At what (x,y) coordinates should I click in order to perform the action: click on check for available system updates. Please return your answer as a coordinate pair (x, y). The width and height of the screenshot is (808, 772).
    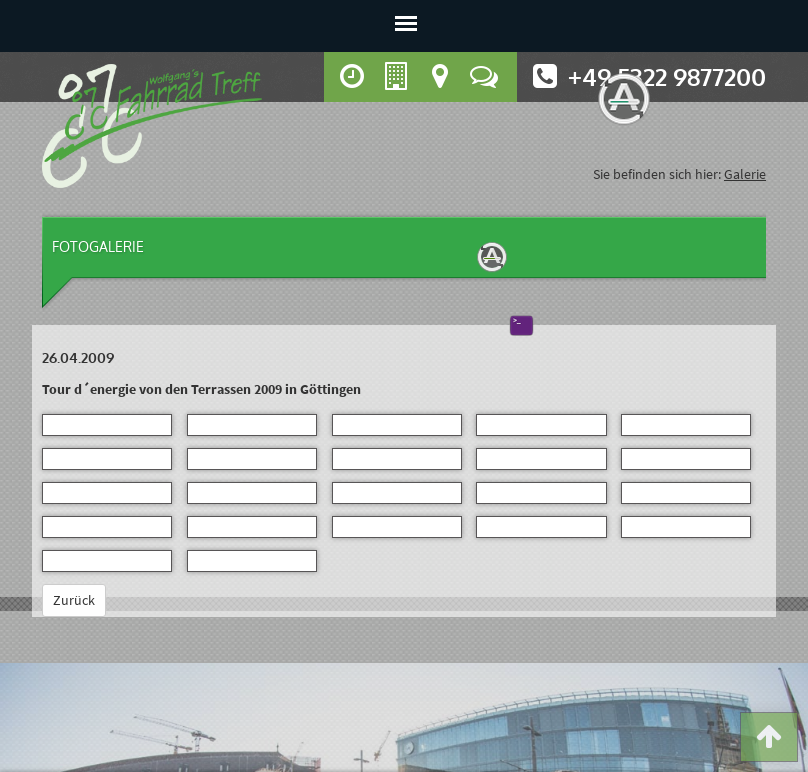
    Looking at the image, I should click on (492, 257).